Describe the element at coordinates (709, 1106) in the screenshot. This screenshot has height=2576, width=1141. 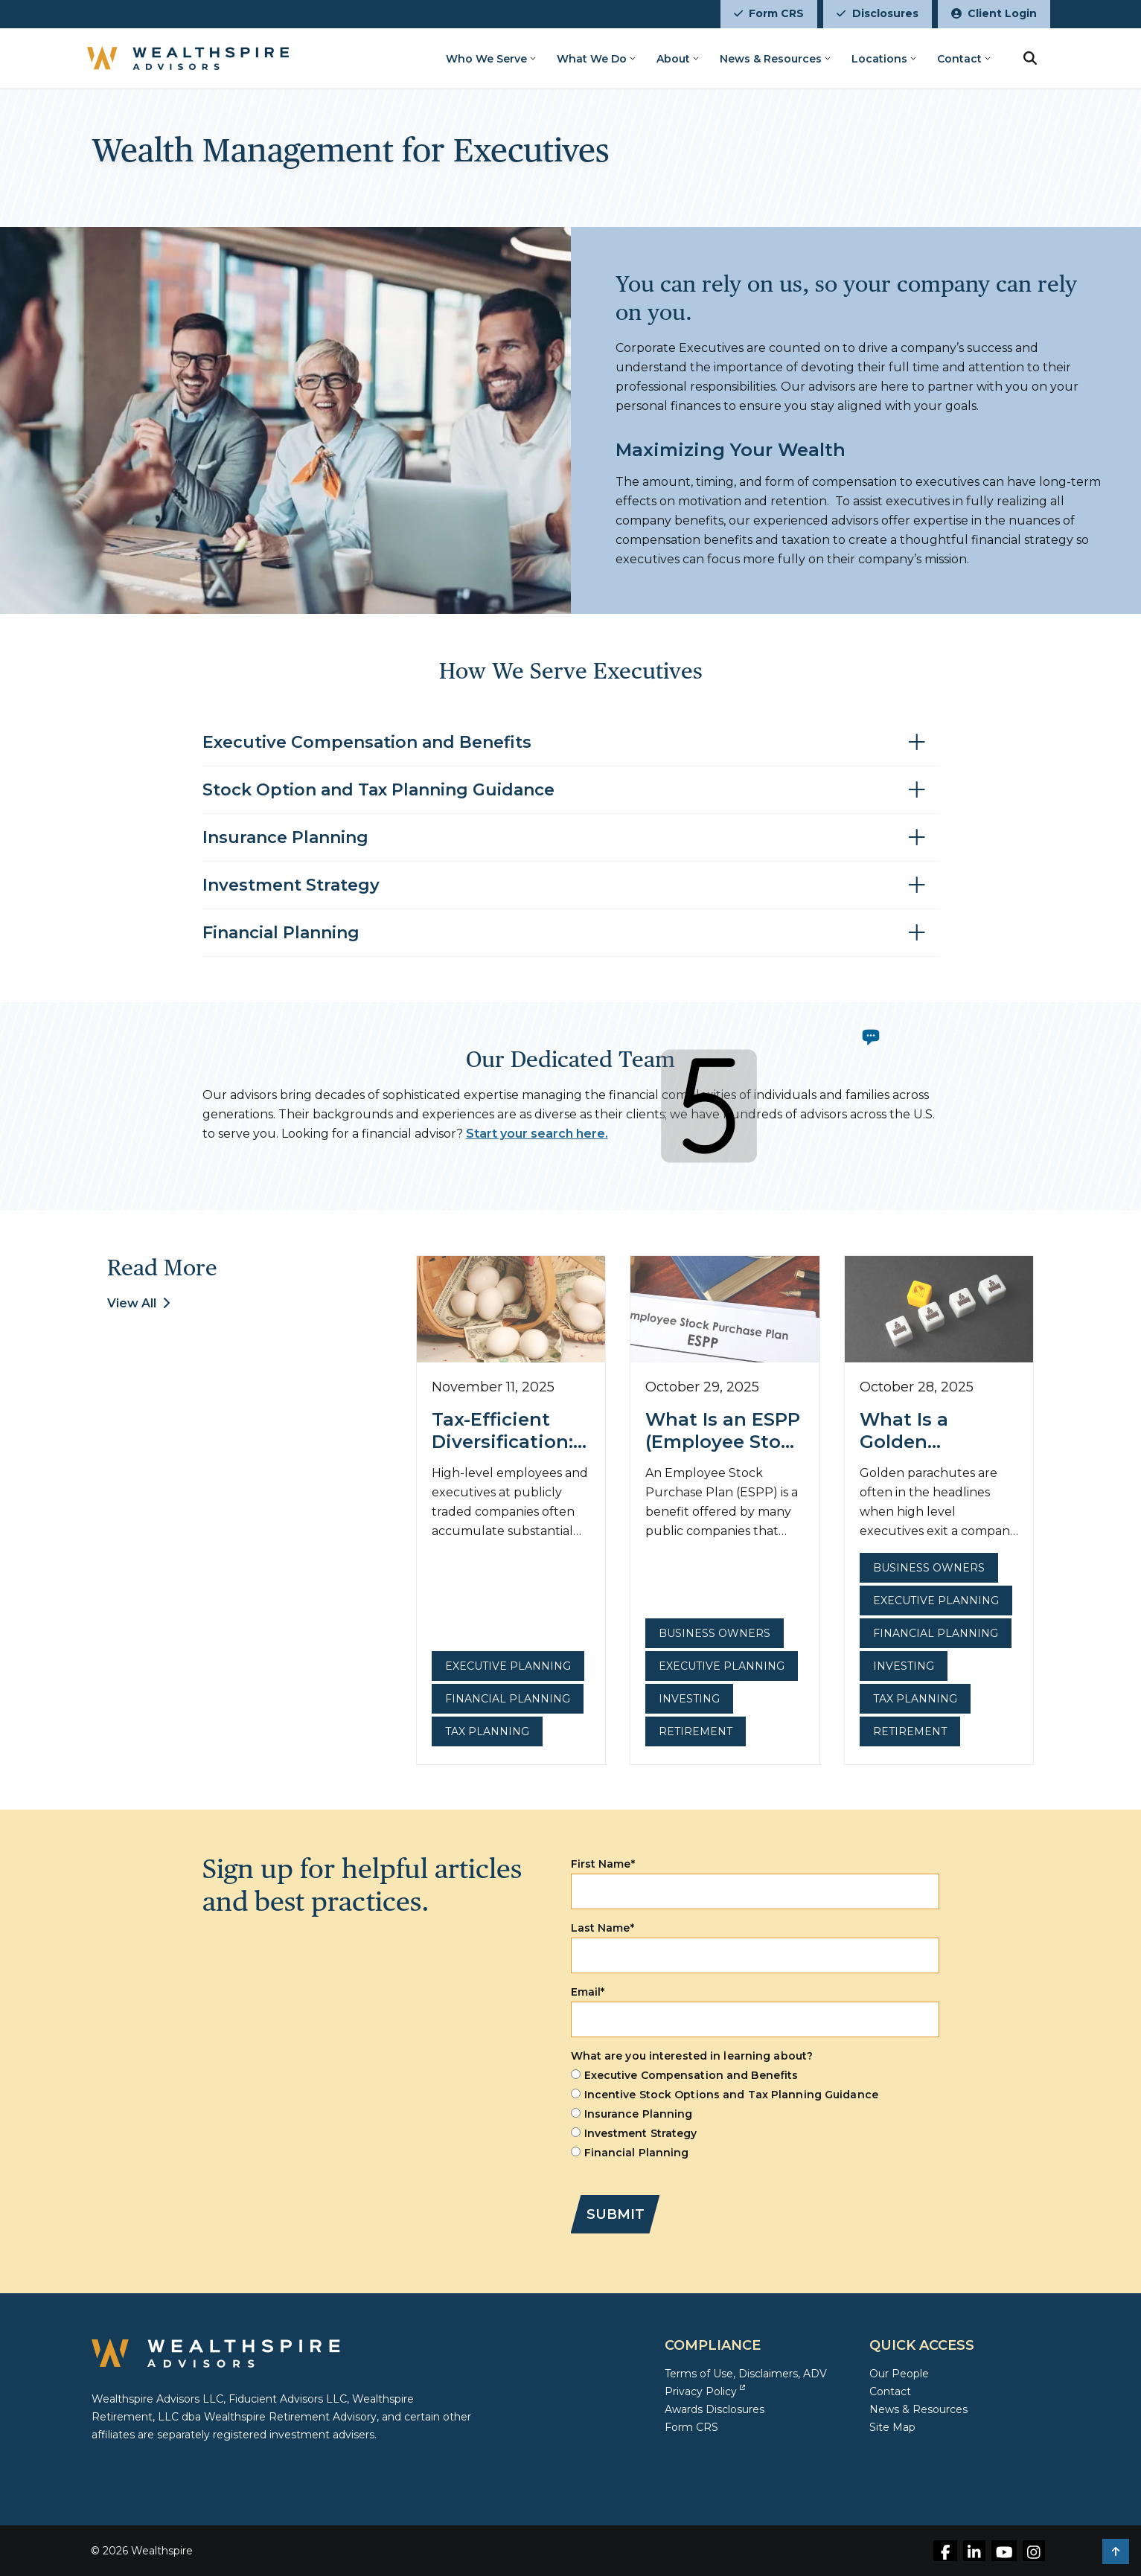
I see `indicates the number five in a sequence or list` at that location.